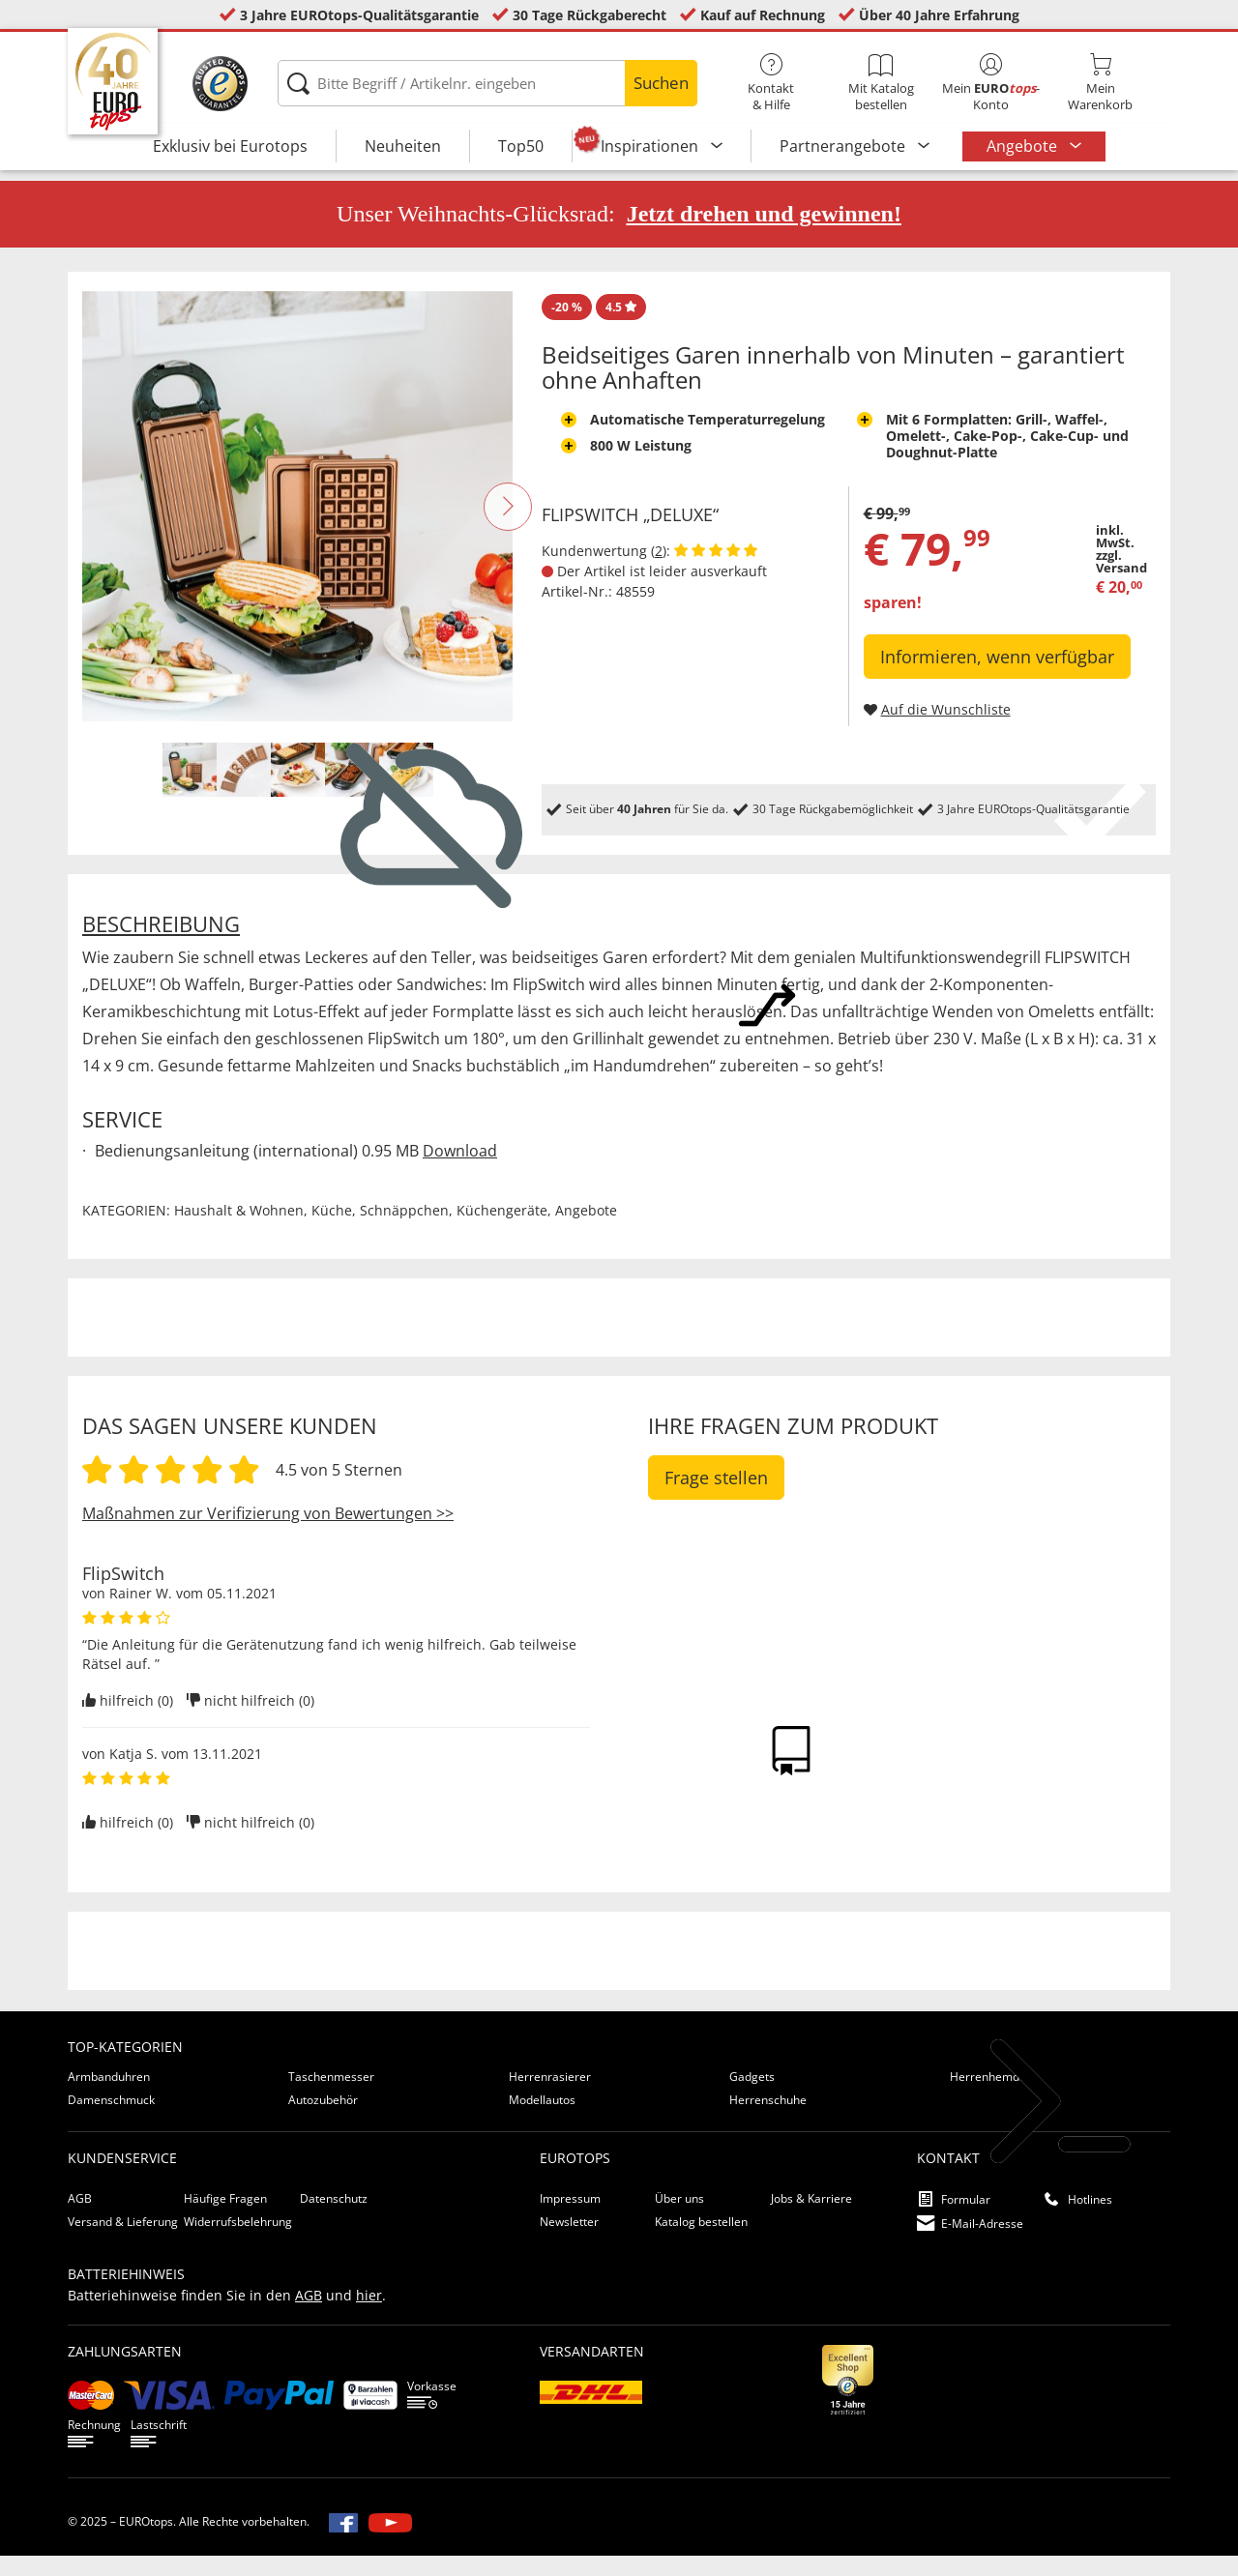  What do you see at coordinates (1058, 2100) in the screenshot?
I see `open command palette` at bounding box center [1058, 2100].